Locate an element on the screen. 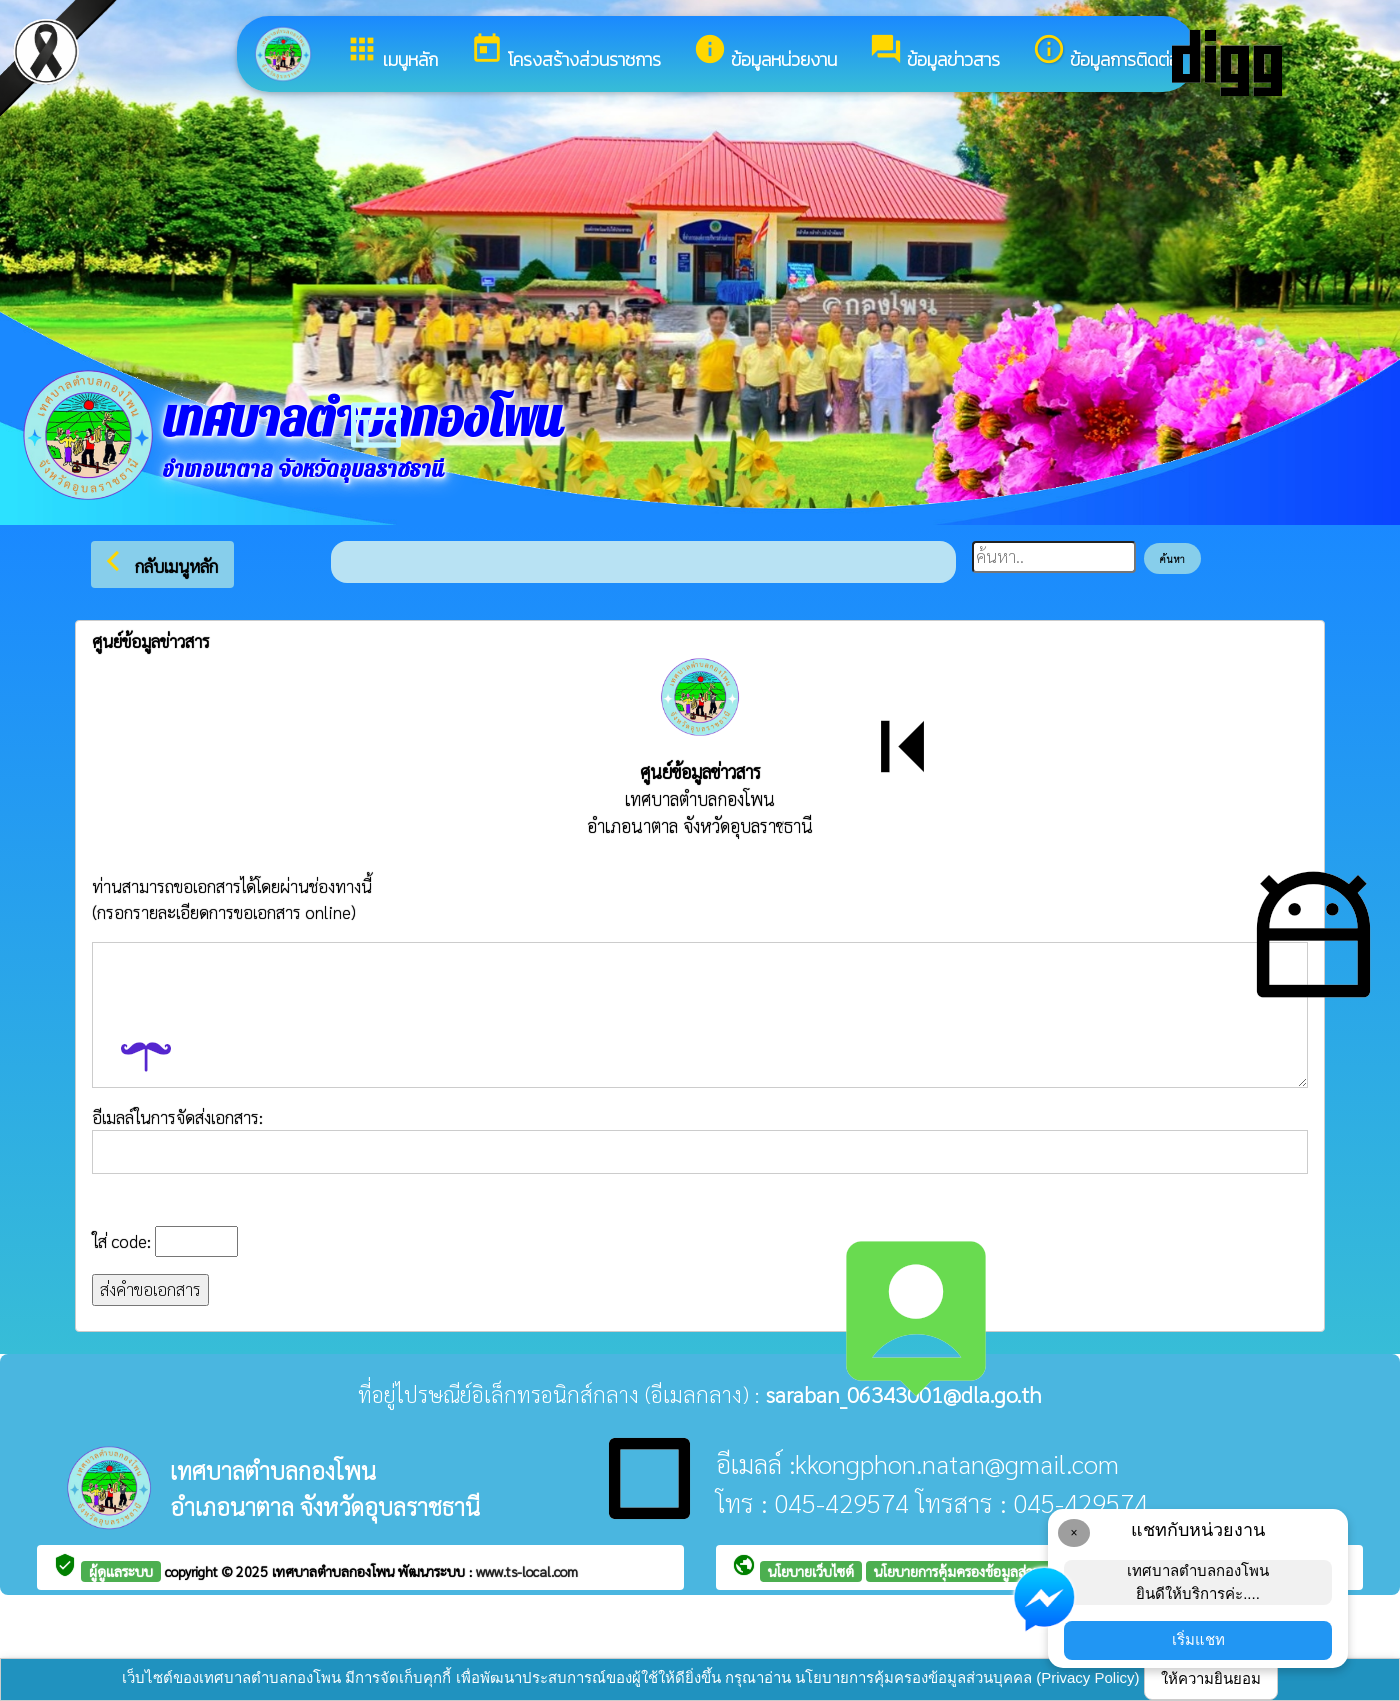 This screenshot has height=1701, width=1400. stop media playback is located at coordinates (649, 1478).